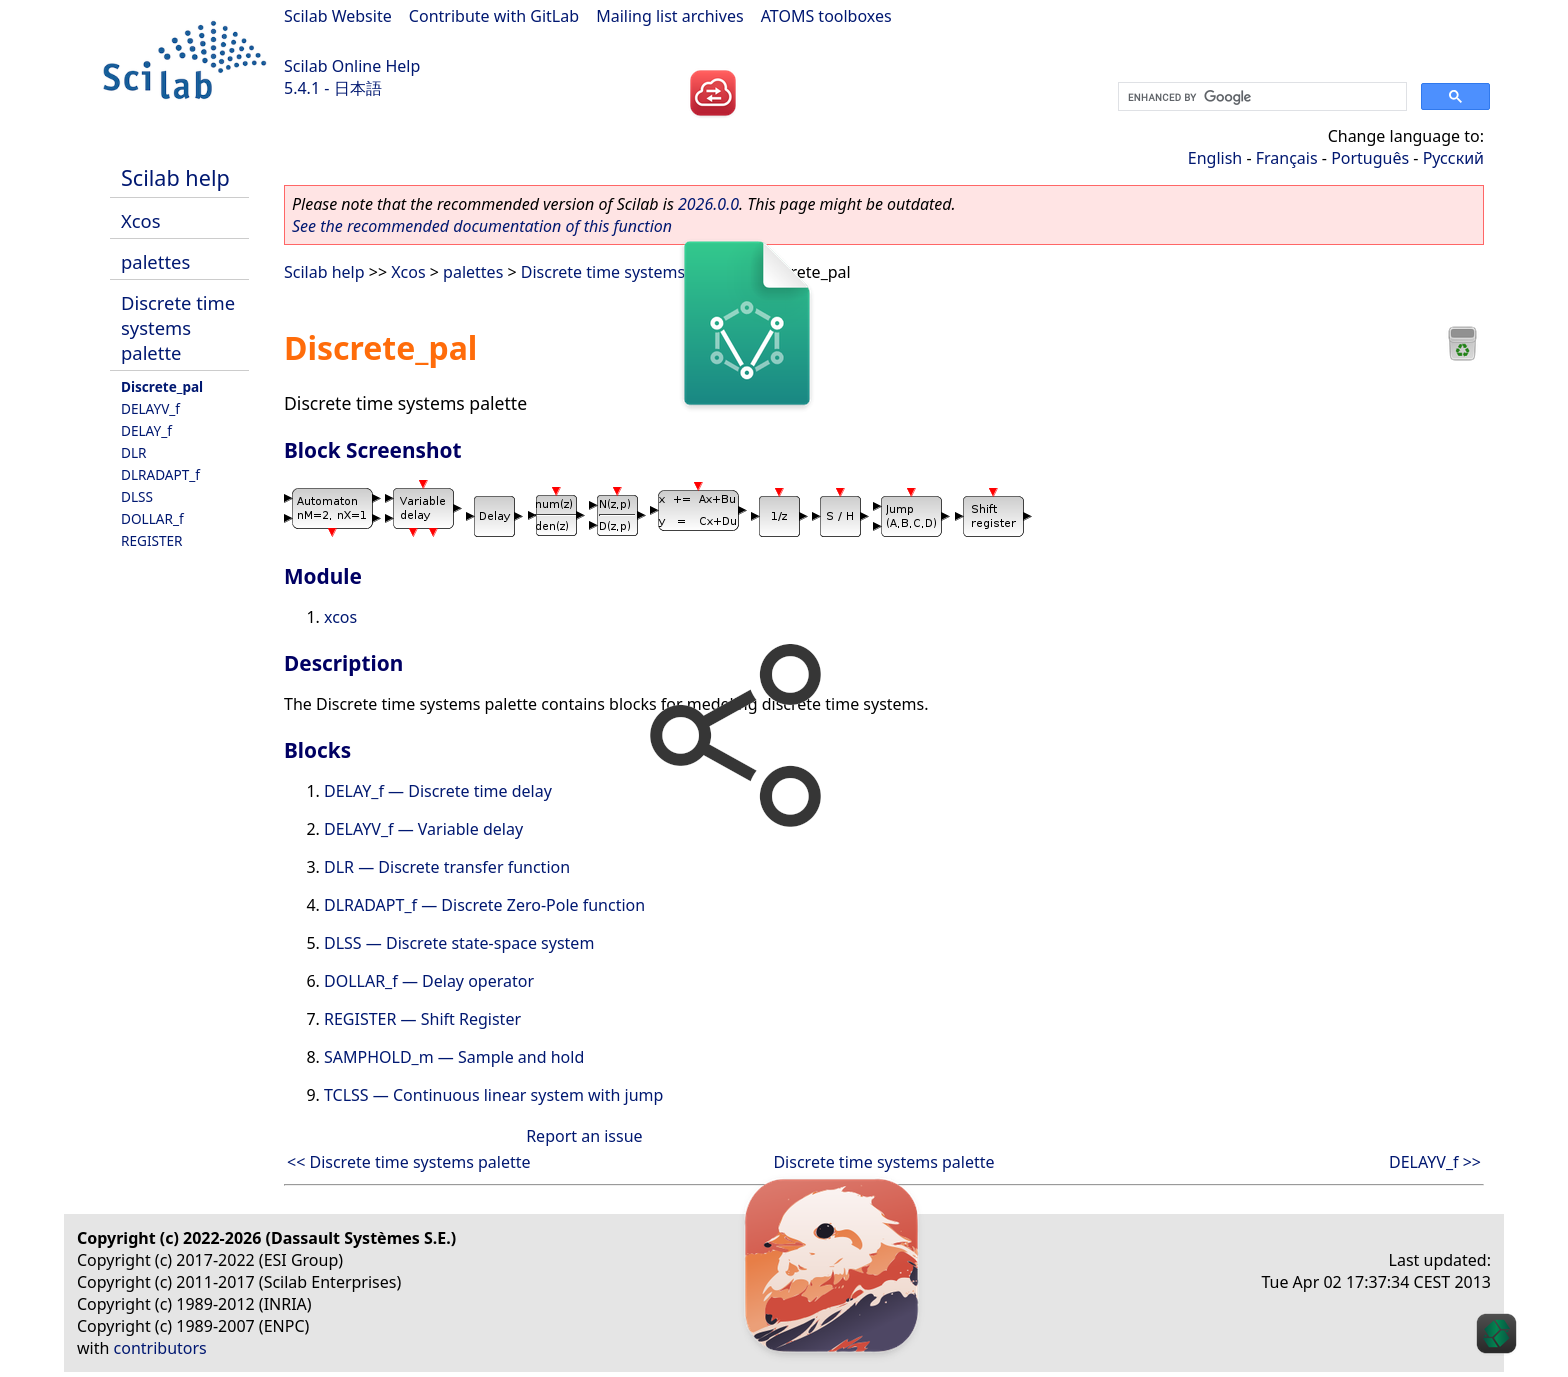 Image resolution: width=1568 pixels, height=1377 pixels. Describe the element at coordinates (735, 741) in the screenshot. I see `access screen sharing or remote desktop settings` at that location.